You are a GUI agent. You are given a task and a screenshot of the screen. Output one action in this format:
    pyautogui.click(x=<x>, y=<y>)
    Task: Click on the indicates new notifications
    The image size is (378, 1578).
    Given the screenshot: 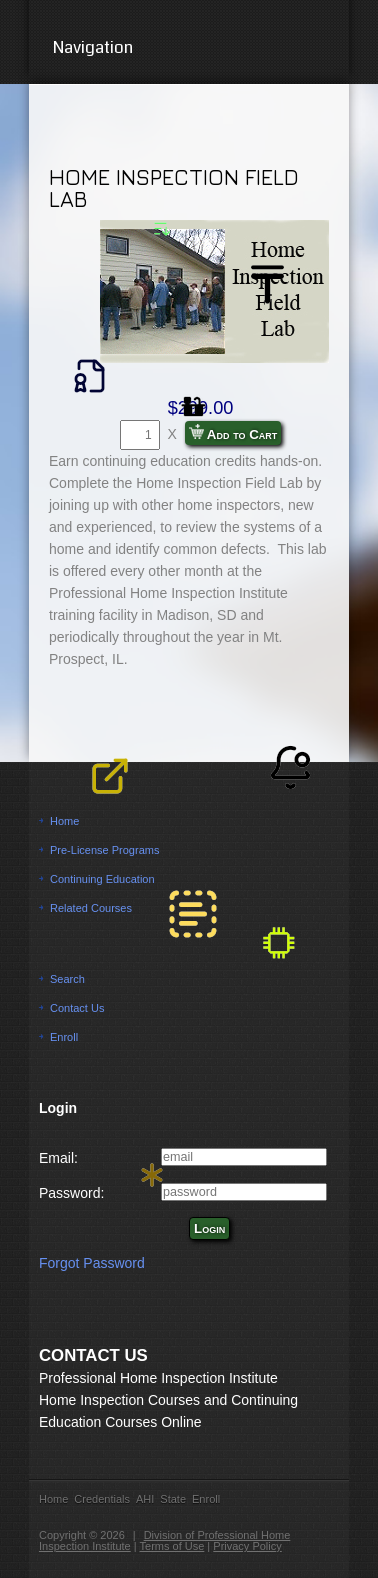 What is the action you would take?
    pyautogui.click(x=290, y=767)
    